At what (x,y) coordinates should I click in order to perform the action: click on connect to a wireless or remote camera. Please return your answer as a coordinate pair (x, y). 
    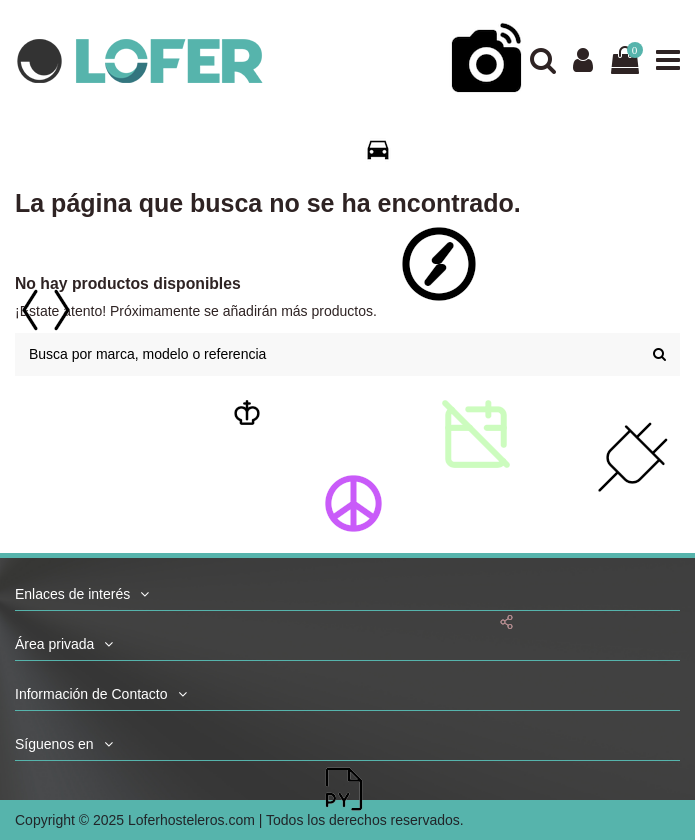
    Looking at the image, I should click on (486, 57).